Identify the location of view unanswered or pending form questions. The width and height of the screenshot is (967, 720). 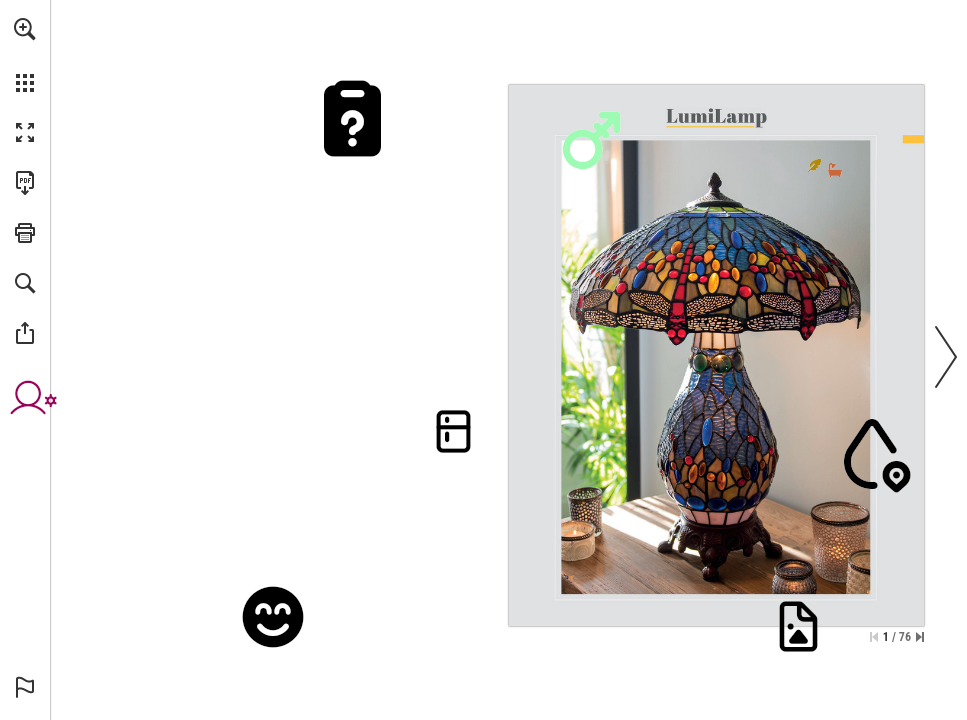
(352, 118).